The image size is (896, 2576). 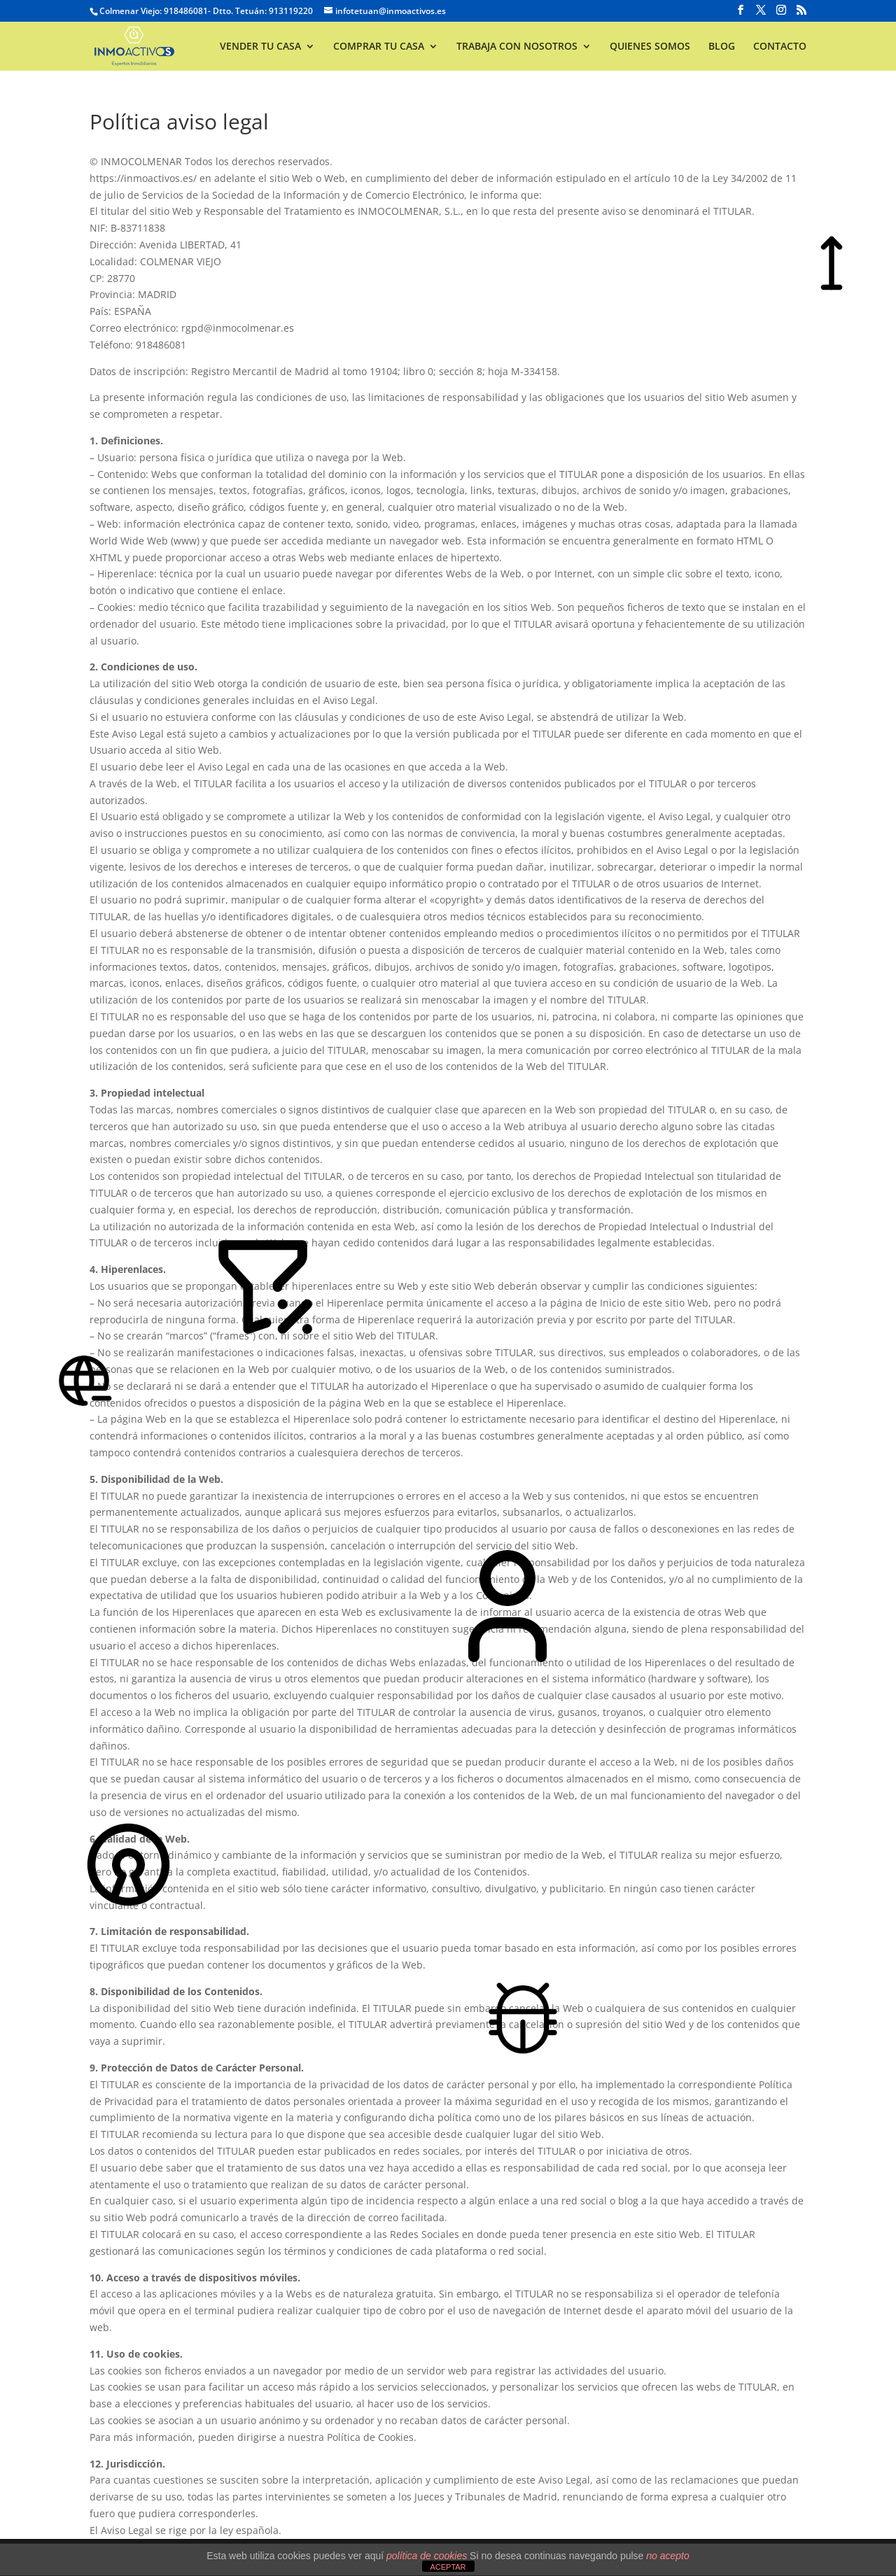 What do you see at coordinates (523, 2017) in the screenshot?
I see `report a bug or issue` at bounding box center [523, 2017].